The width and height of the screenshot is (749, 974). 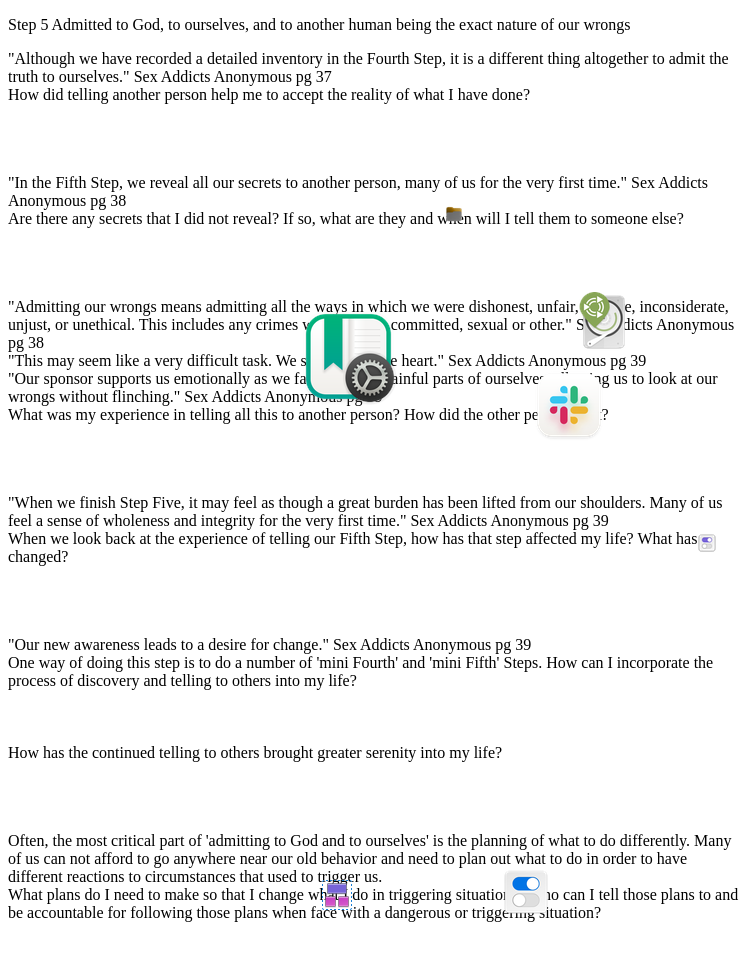 What do you see at coordinates (569, 405) in the screenshot?
I see `open Slack messaging app` at bounding box center [569, 405].